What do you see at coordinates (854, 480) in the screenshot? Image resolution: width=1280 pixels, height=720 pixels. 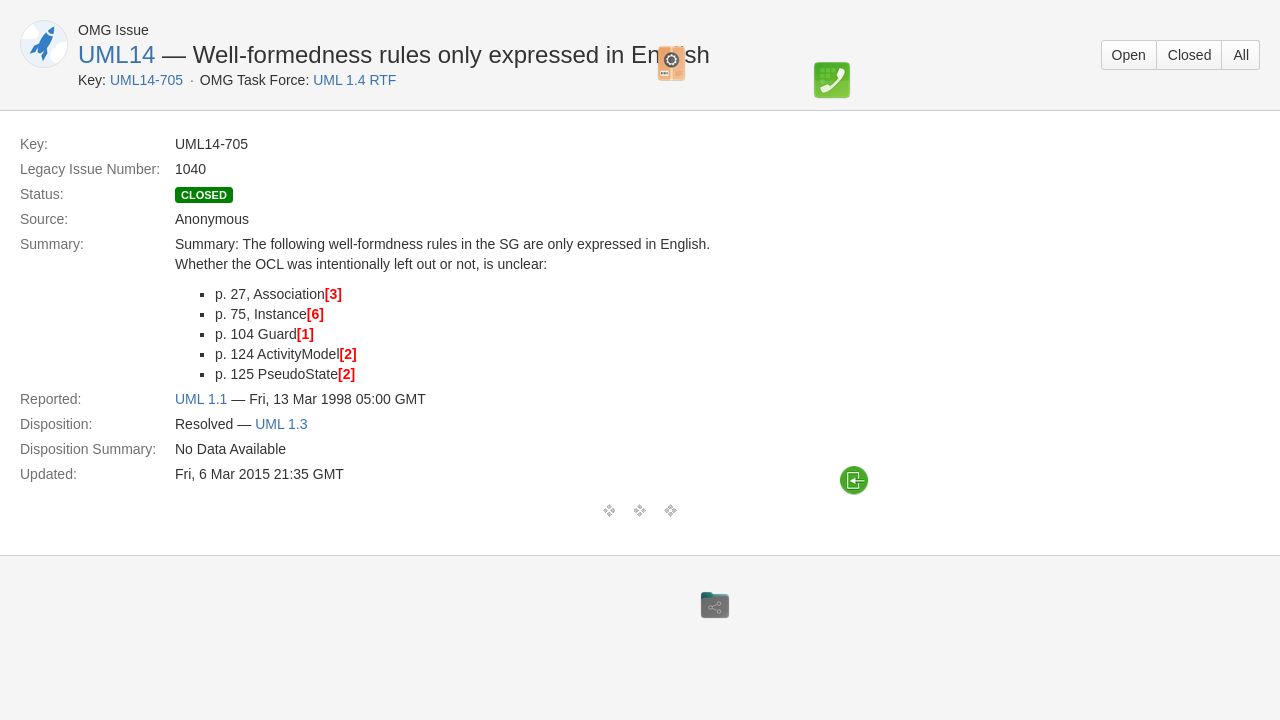 I see `log out of the current user session` at bounding box center [854, 480].